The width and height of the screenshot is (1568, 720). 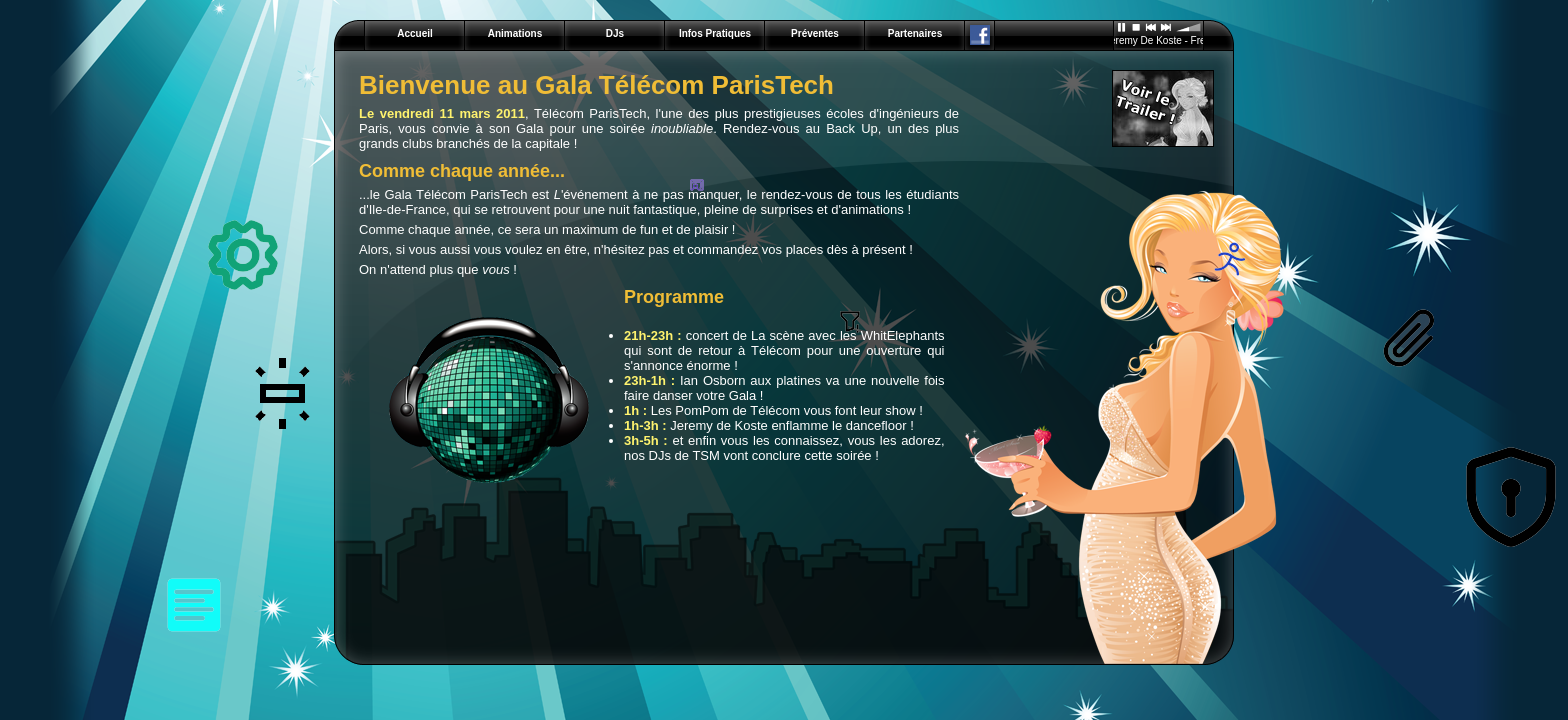 I want to click on indicates secure or encrypted content, so click(x=1511, y=498).